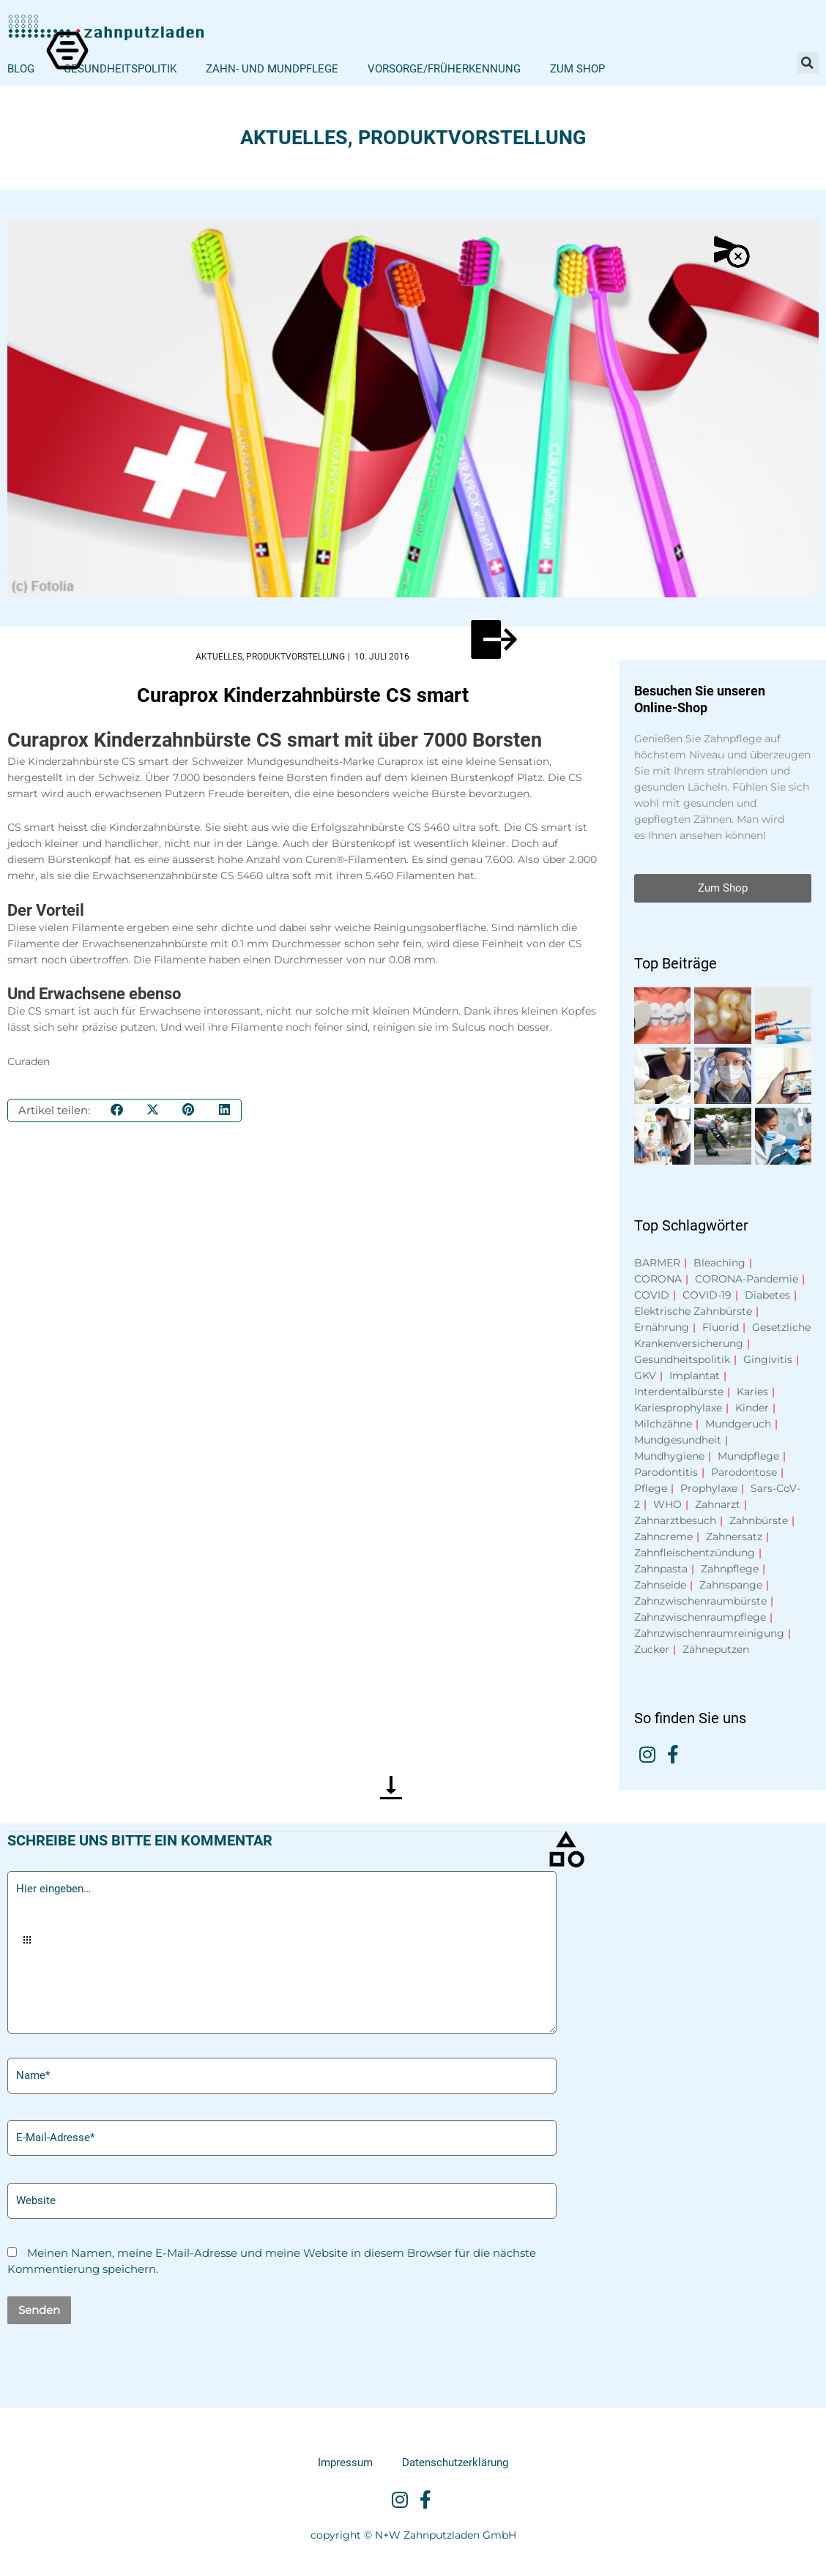 The width and height of the screenshot is (826, 2576). Describe the element at coordinates (27, 1940) in the screenshot. I see `open the app drawer or launcher` at that location.